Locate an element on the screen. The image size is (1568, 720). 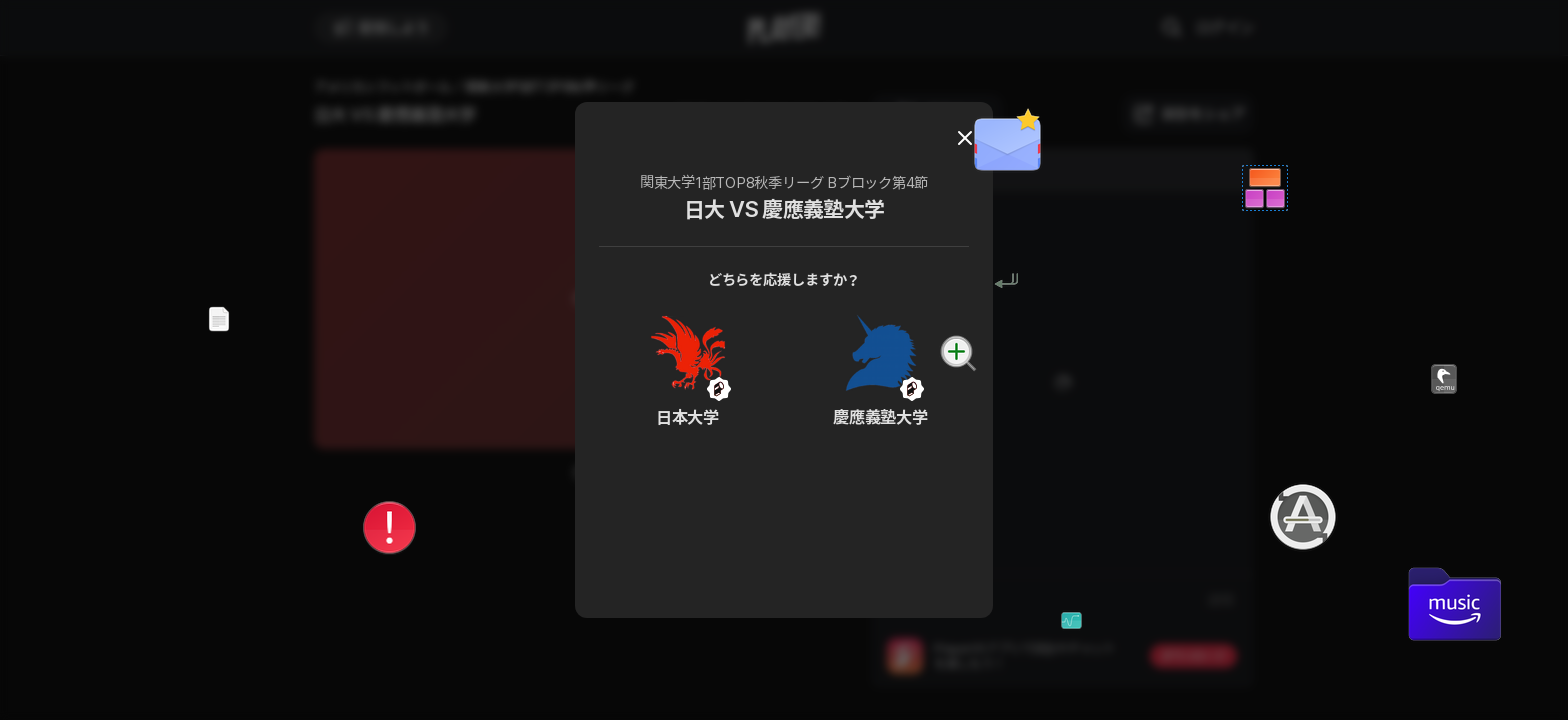
report a system error or crash is located at coordinates (389, 527).